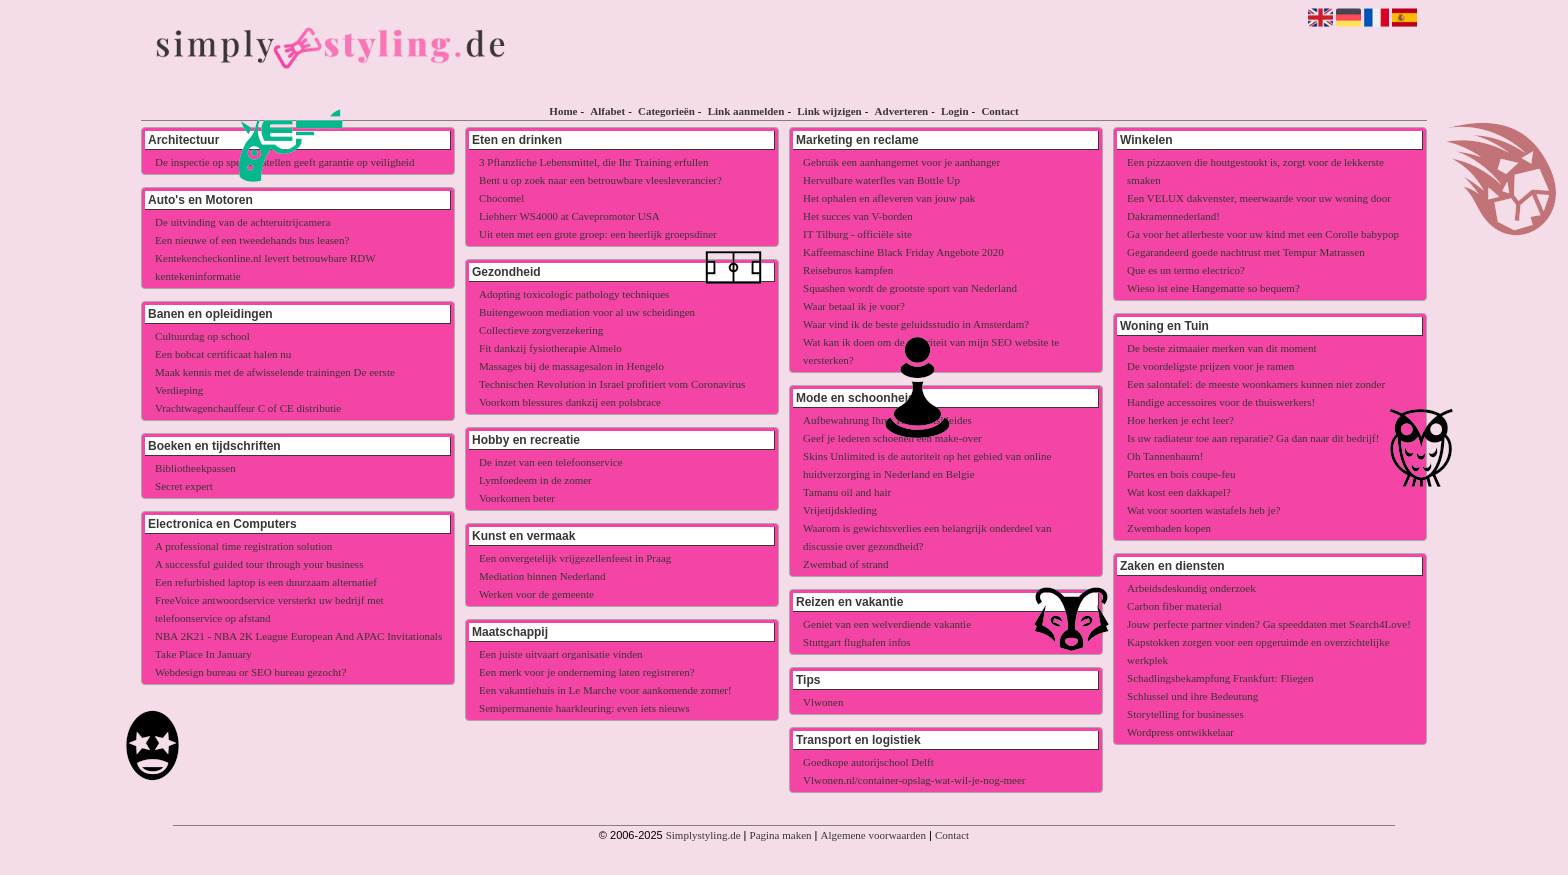 The image size is (1568, 875). I want to click on indicates an excited or amazed reaction, so click(152, 745).